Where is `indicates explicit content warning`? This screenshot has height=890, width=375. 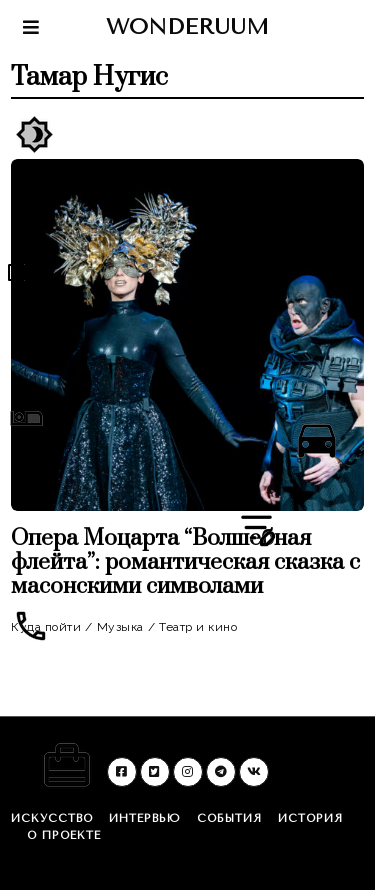
indicates explicit content warning is located at coordinates (16, 272).